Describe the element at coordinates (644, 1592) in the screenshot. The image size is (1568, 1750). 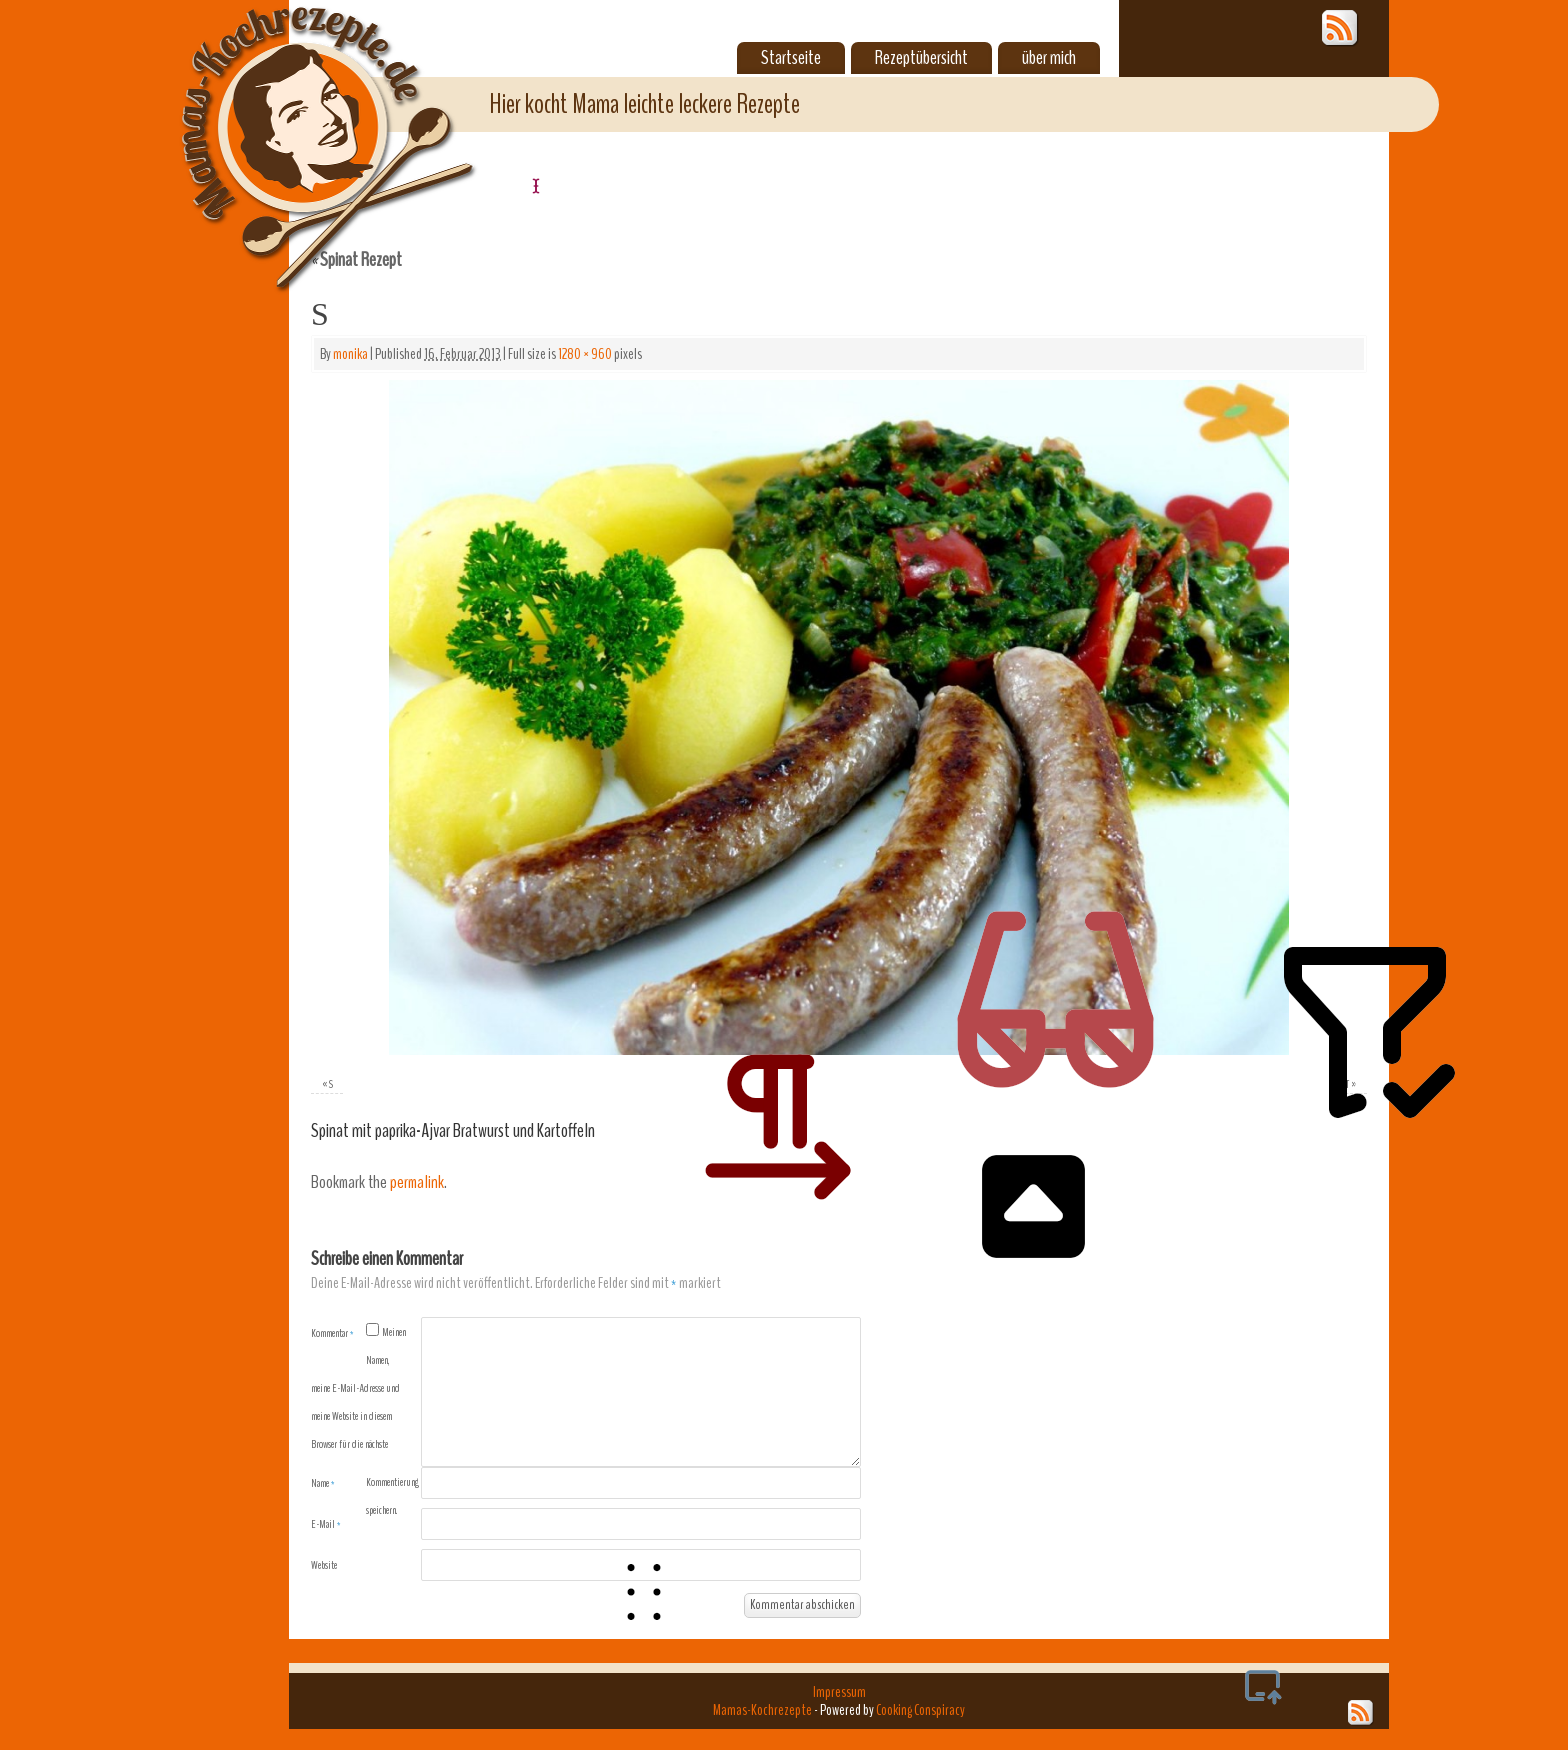
I see `drag to reorder items` at that location.